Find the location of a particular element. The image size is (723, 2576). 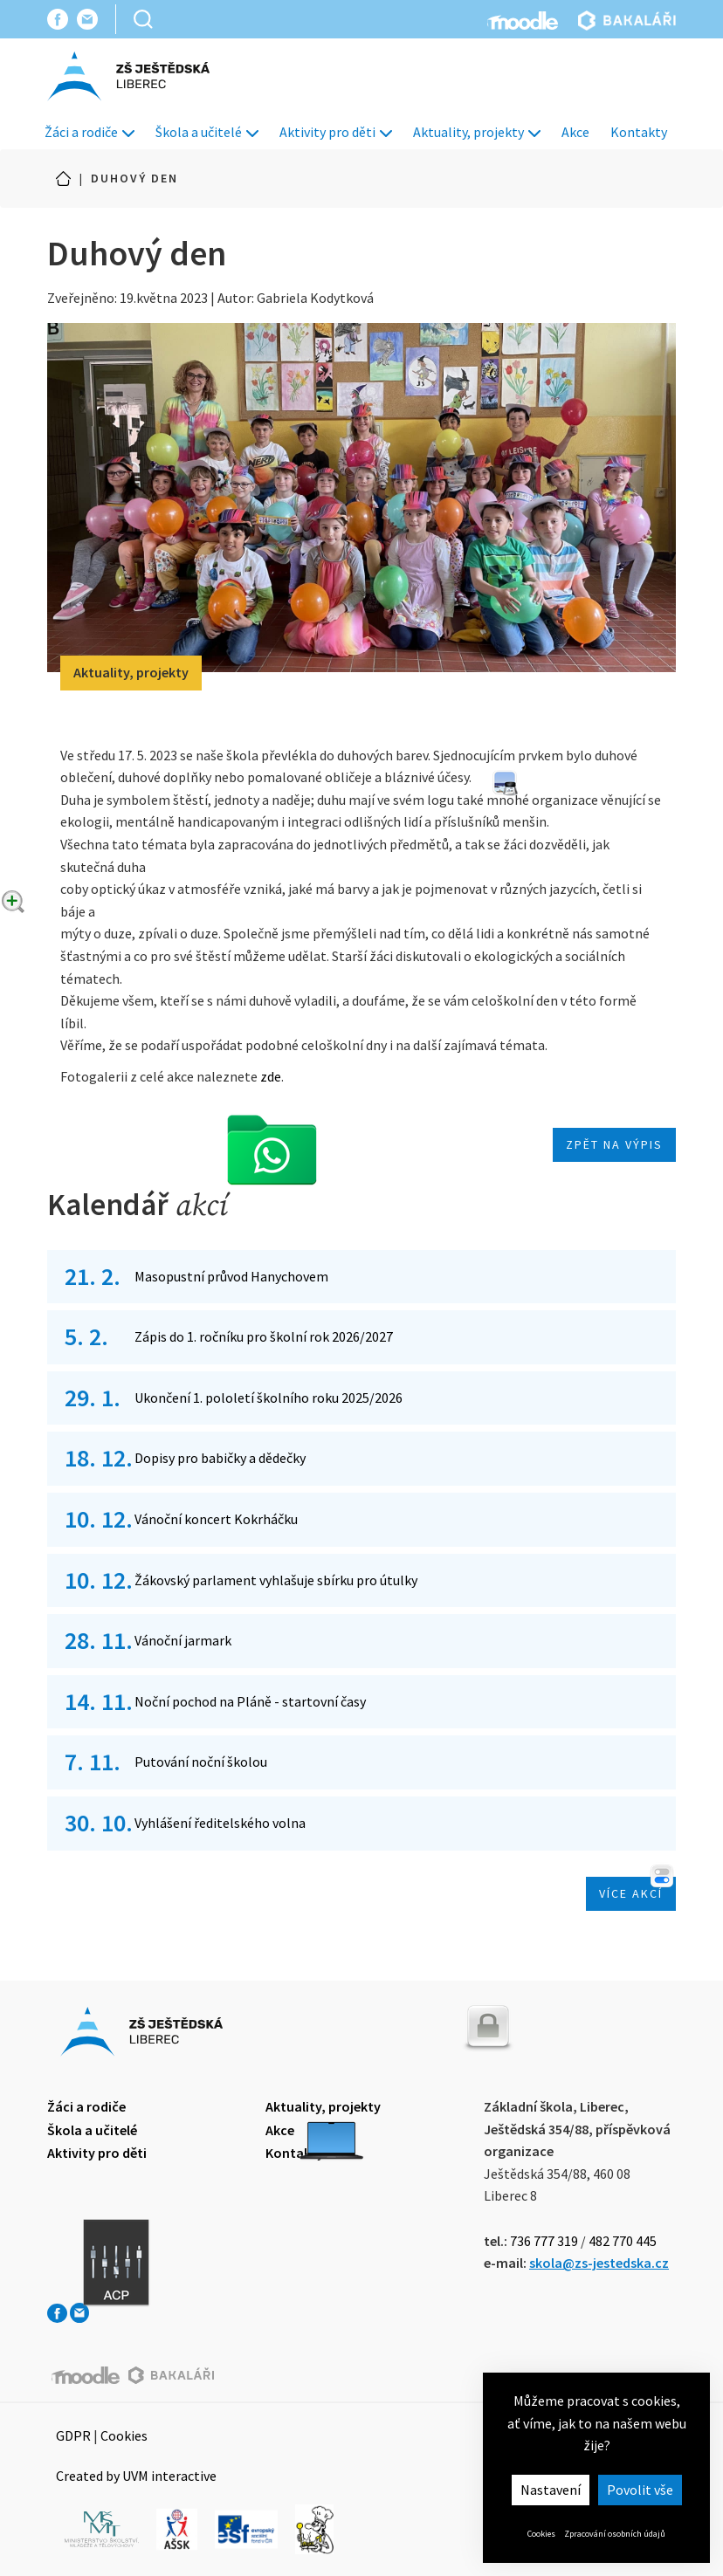

open folder containing whatsapp files is located at coordinates (272, 1152).